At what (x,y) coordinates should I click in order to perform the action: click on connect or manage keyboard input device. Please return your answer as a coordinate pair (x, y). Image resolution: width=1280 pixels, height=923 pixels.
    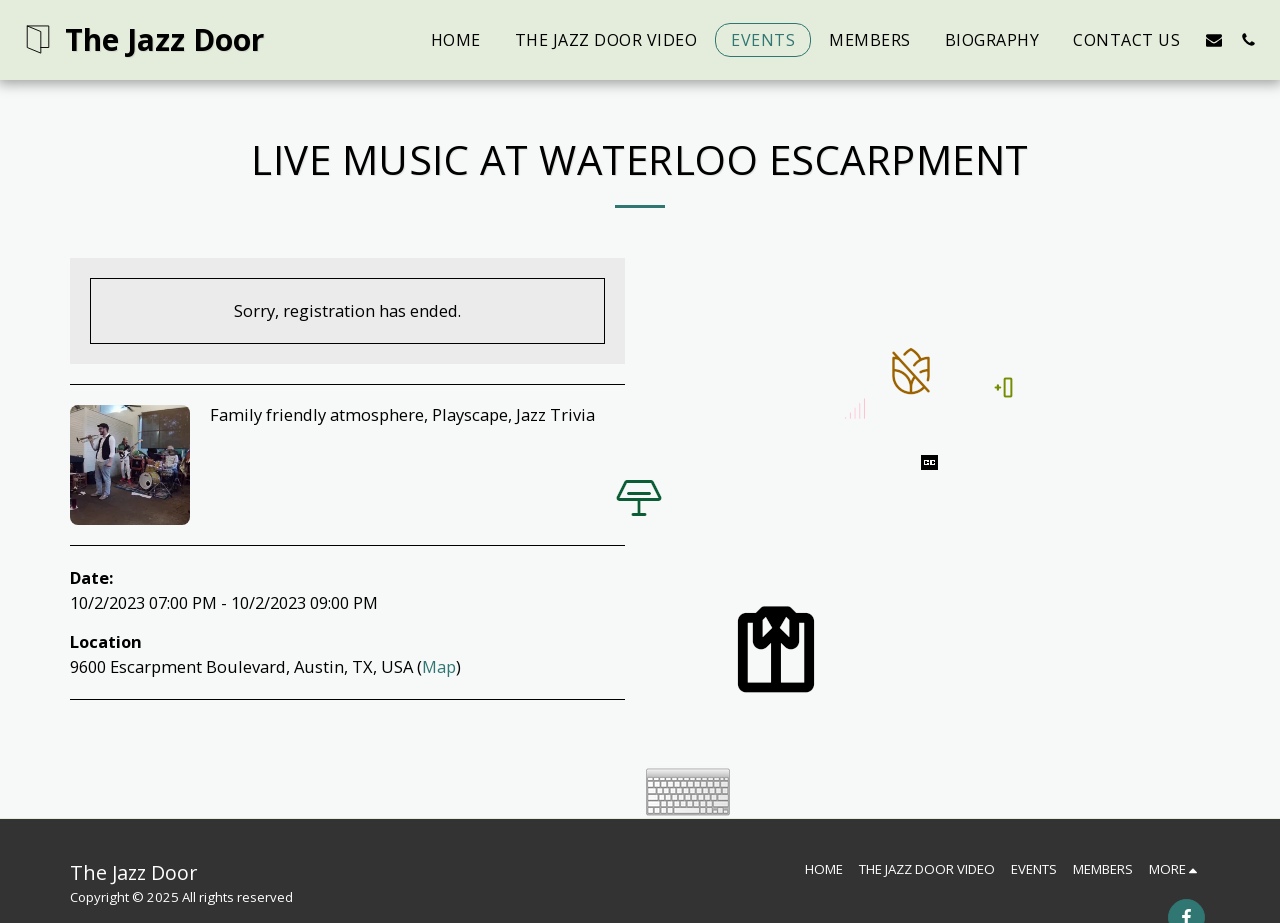
    Looking at the image, I should click on (688, 792).